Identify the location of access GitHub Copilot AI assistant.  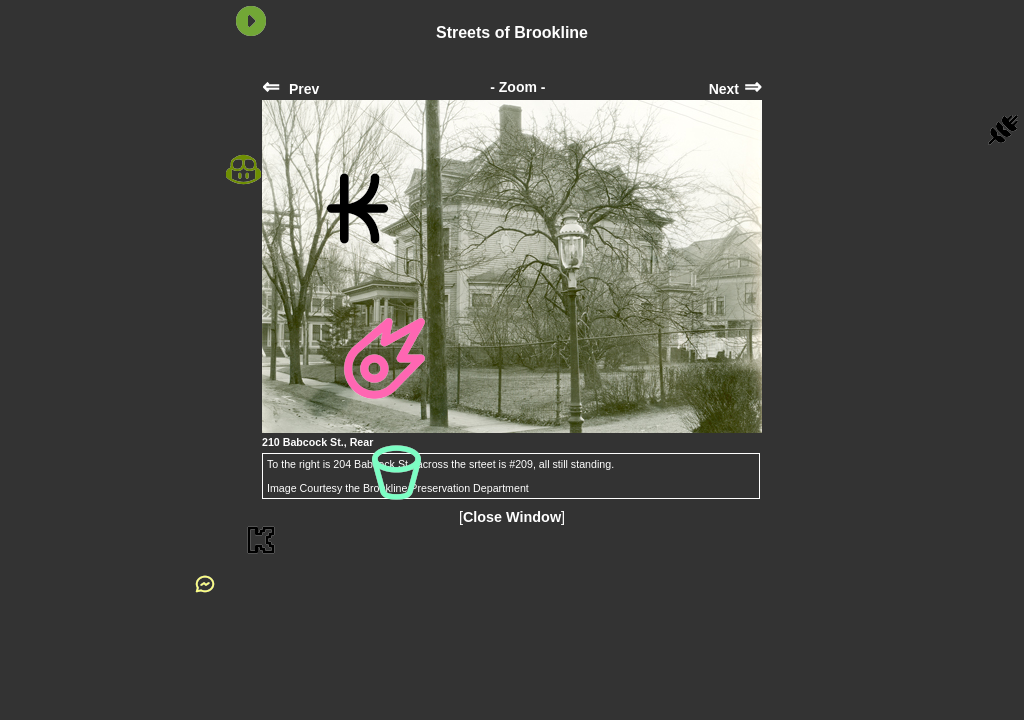
(243, 169).